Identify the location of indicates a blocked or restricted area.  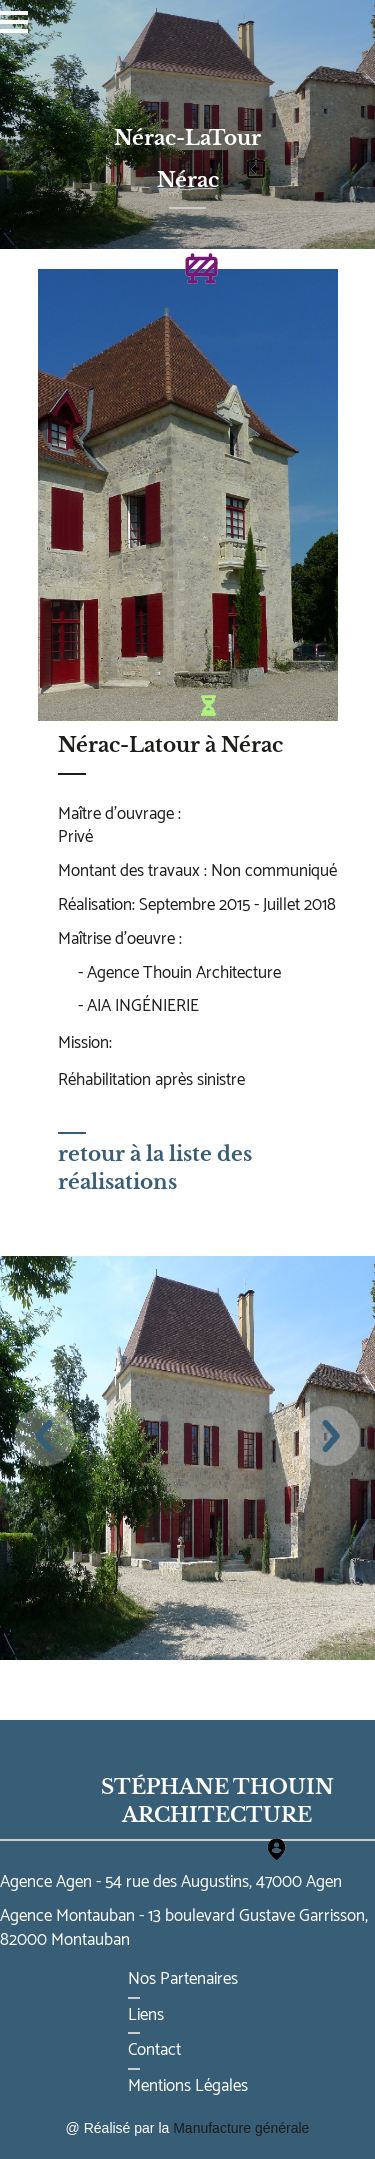
(201, 267).